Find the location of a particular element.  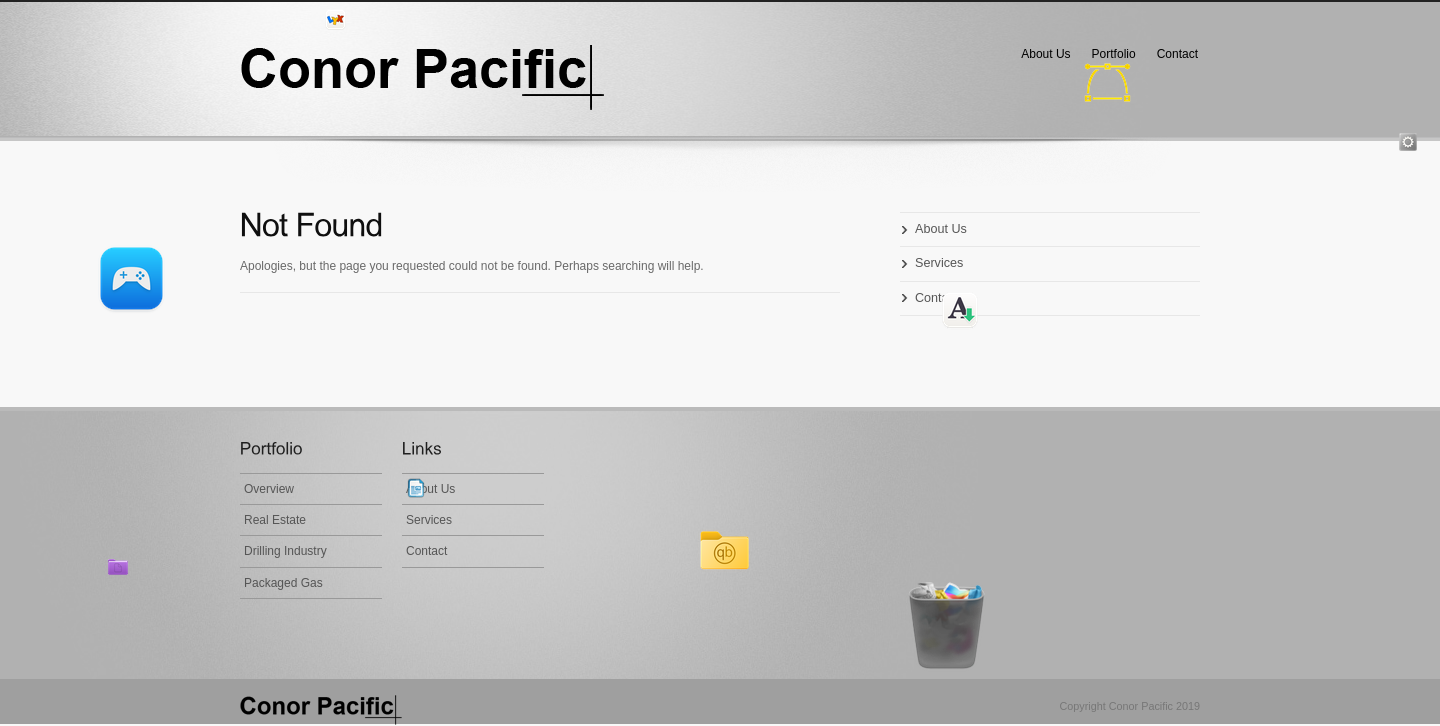

download and install new fonts is located at coordinates (960, 310).